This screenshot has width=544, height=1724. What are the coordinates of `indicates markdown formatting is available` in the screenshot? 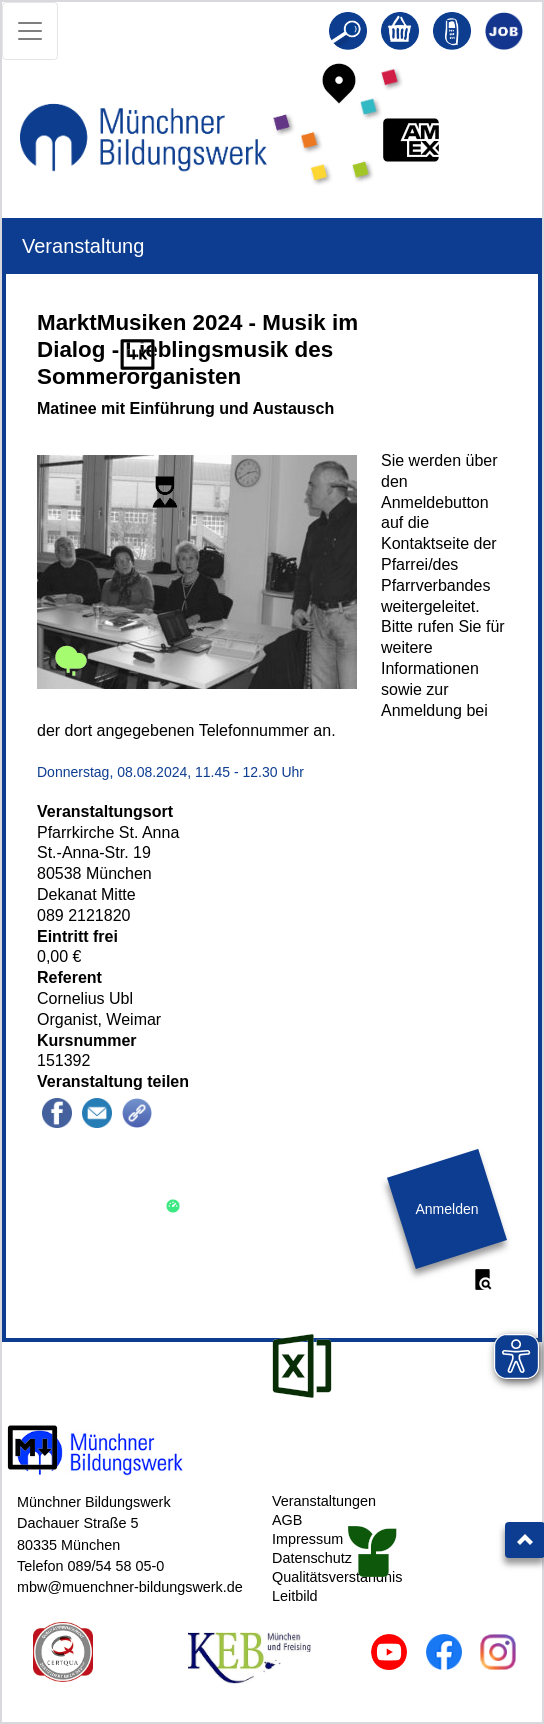 It's located at (32, 1447).